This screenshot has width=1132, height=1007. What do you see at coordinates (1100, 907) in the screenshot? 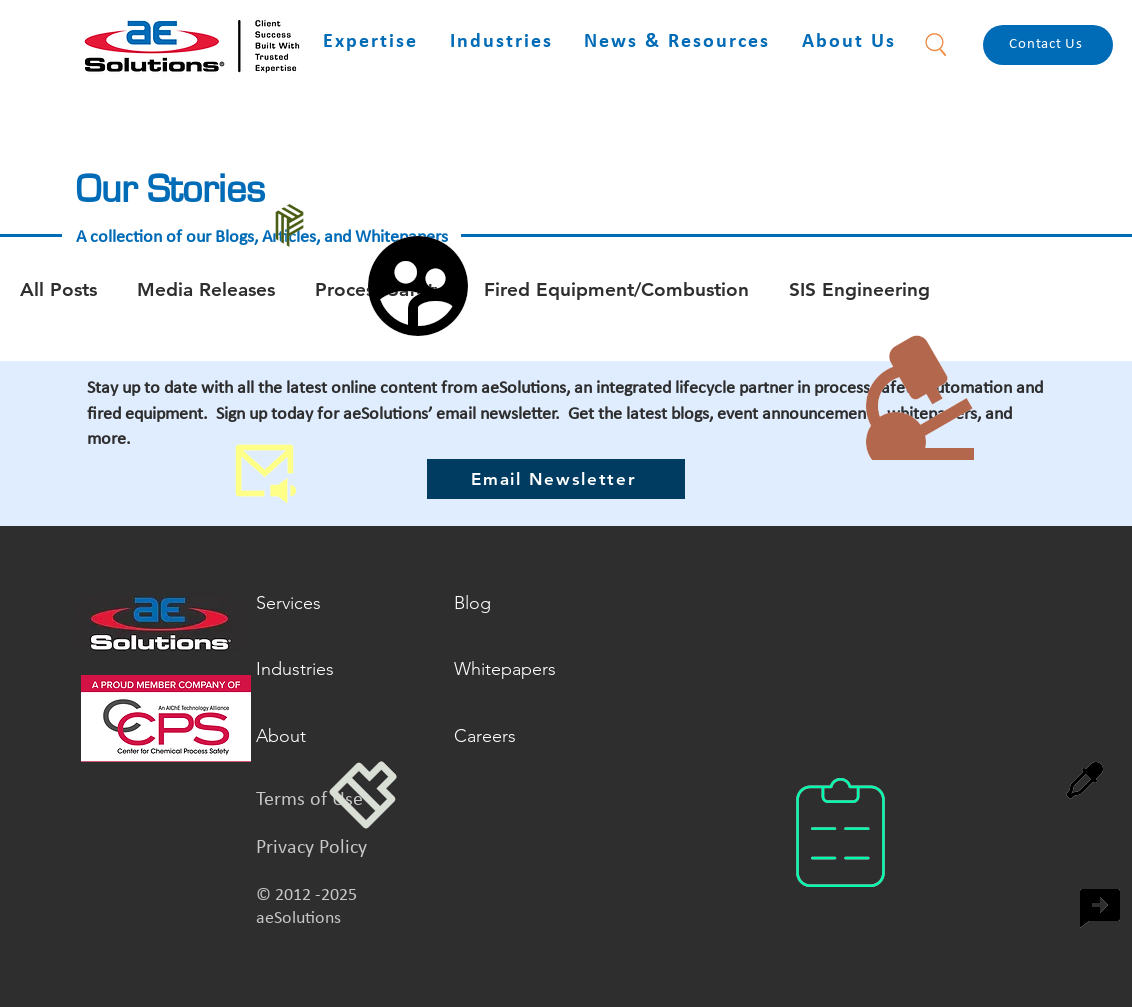
I see `forward a chat message` at bounding box center [1100, 907].